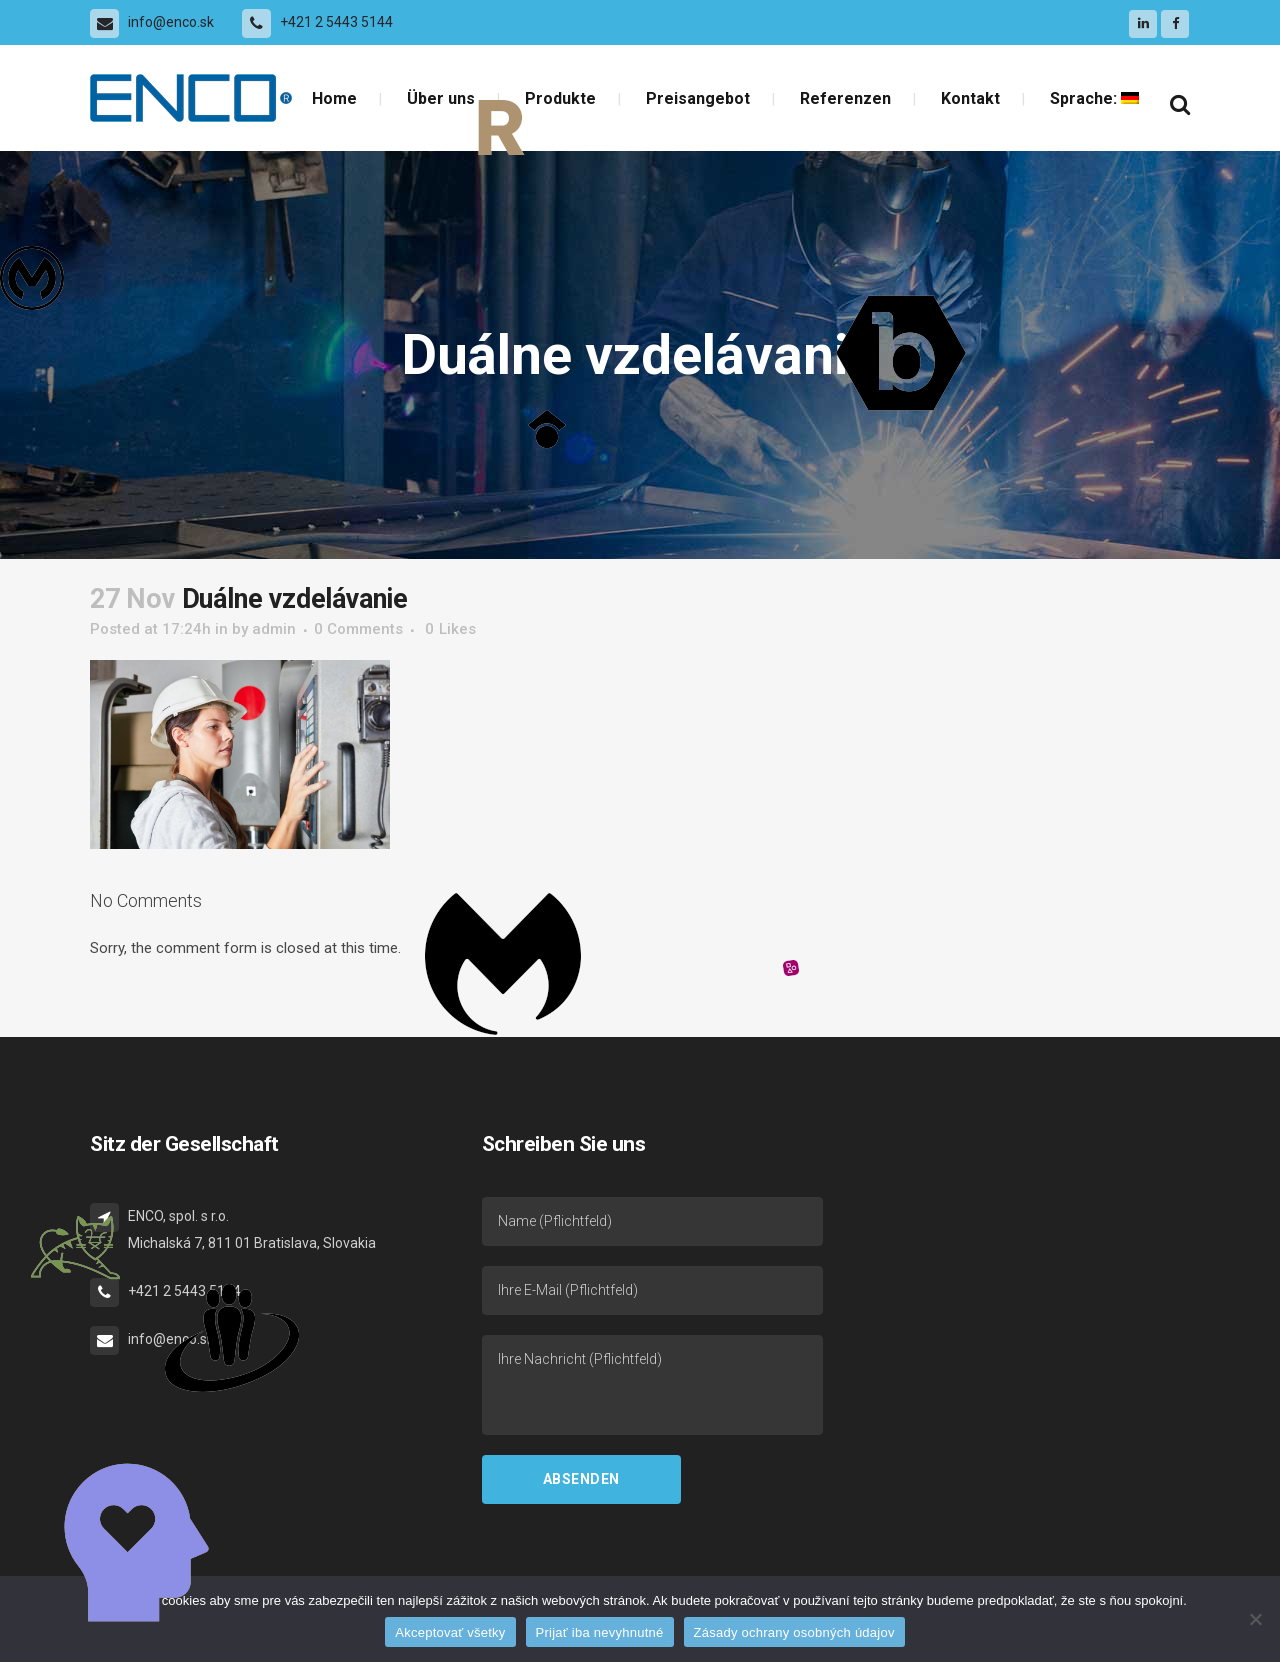  I want to click on visit bugcrowd security platform, so click(901, 353).